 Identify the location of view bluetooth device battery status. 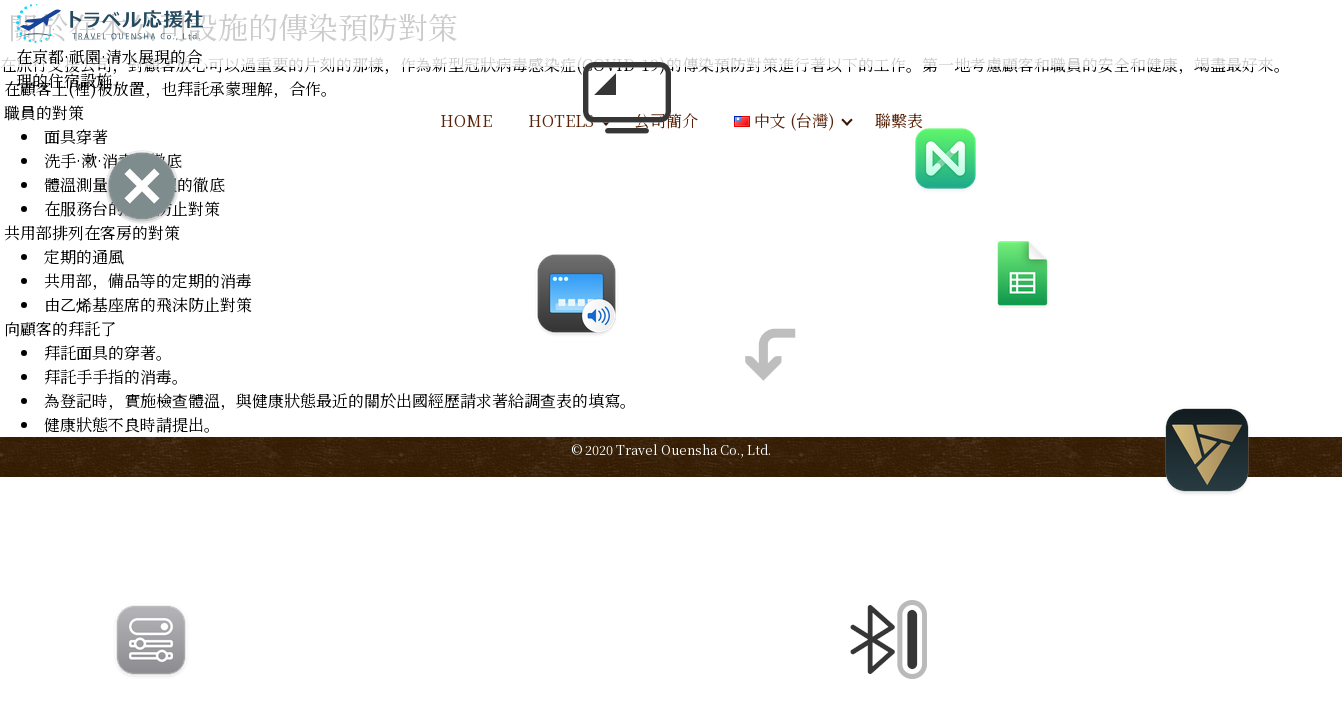
(887, 639).